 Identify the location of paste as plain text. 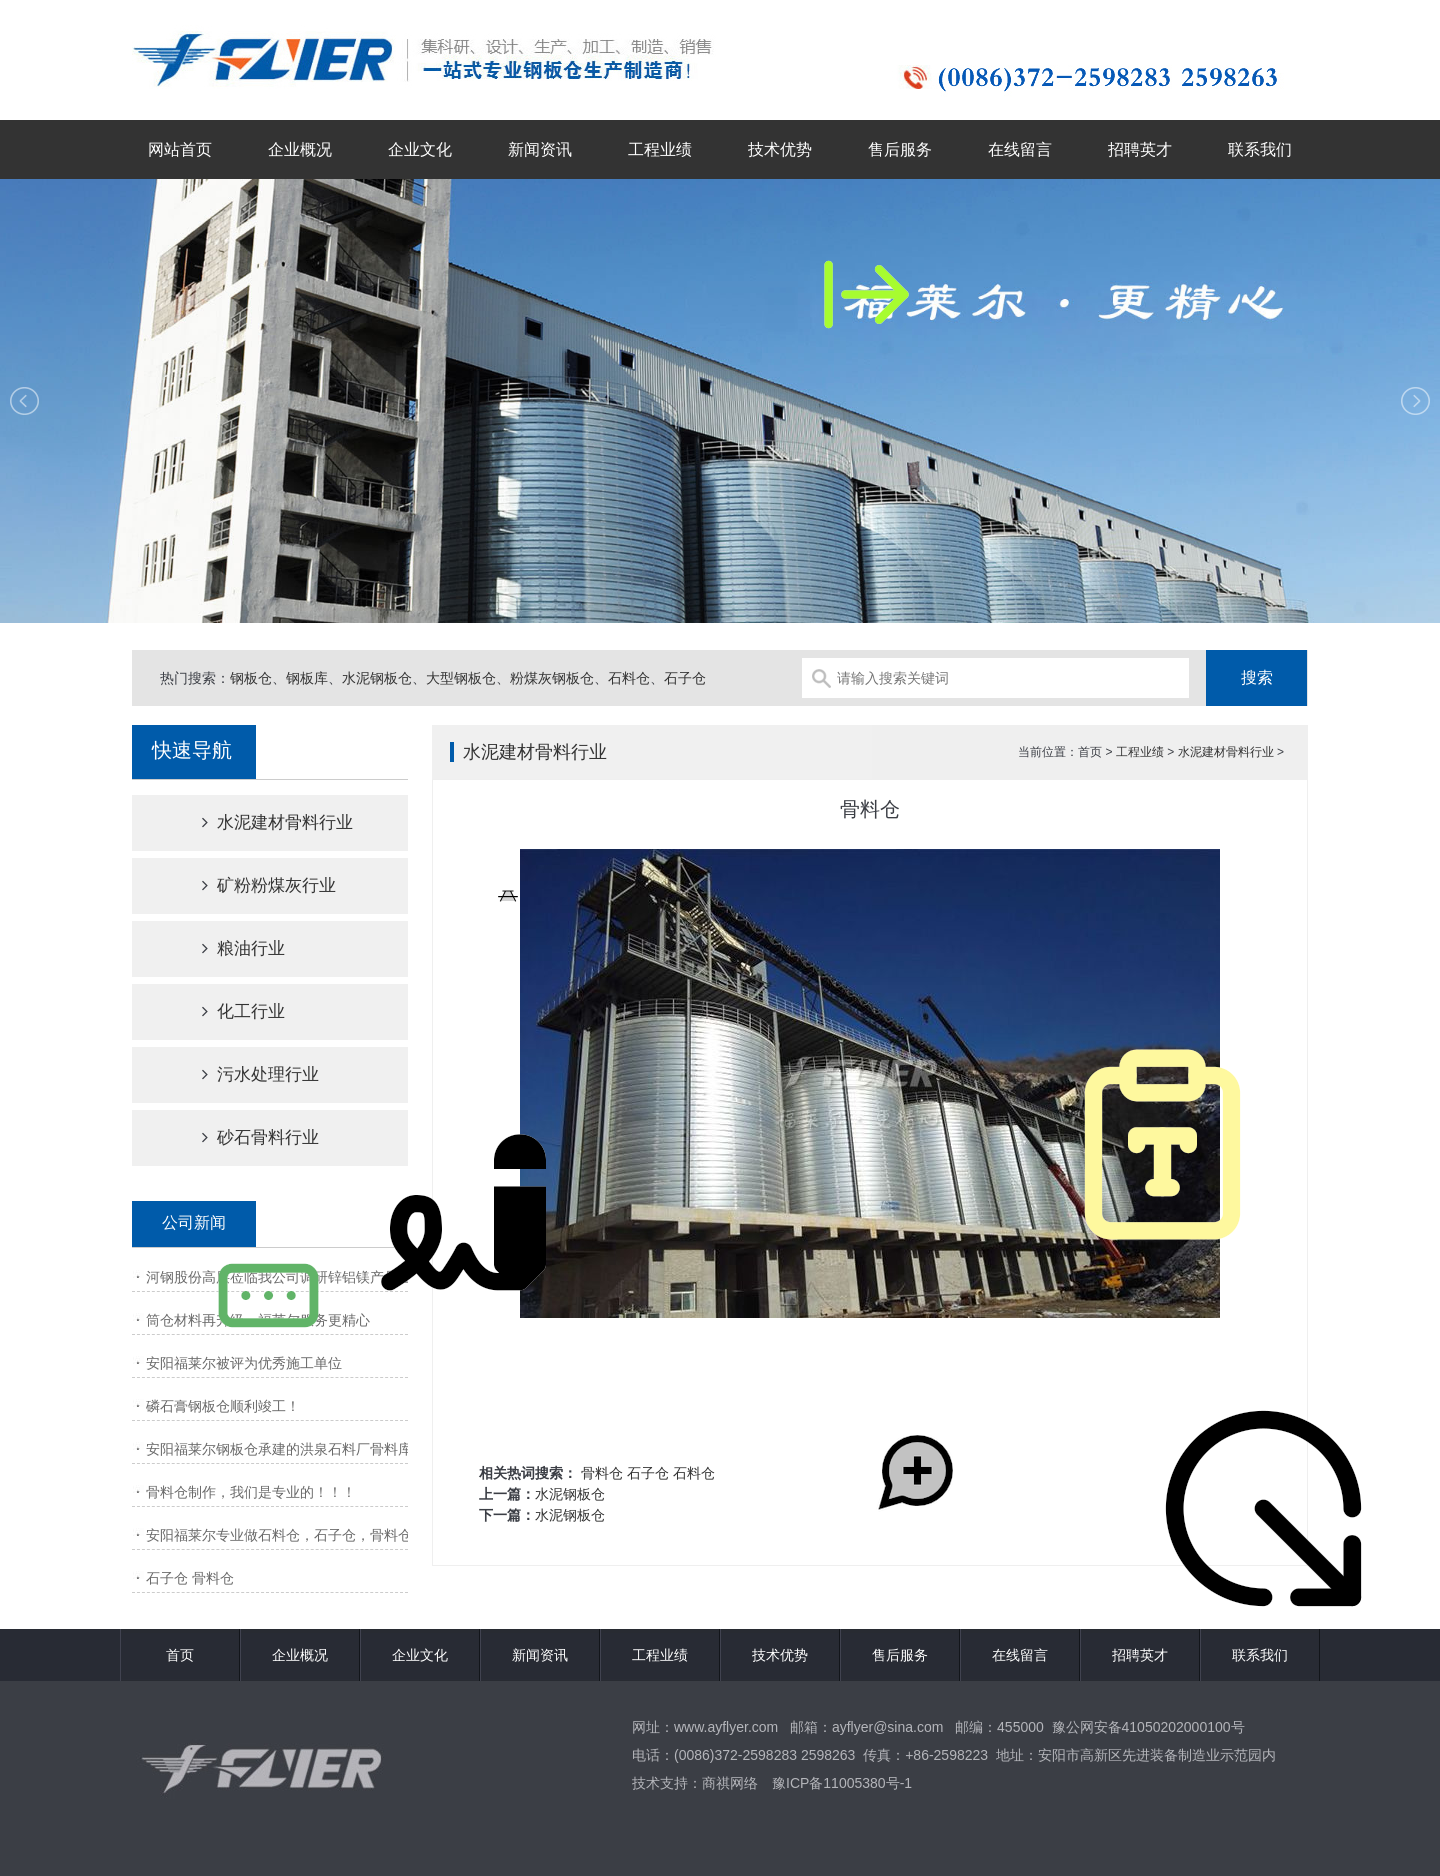
(1162, 1144).